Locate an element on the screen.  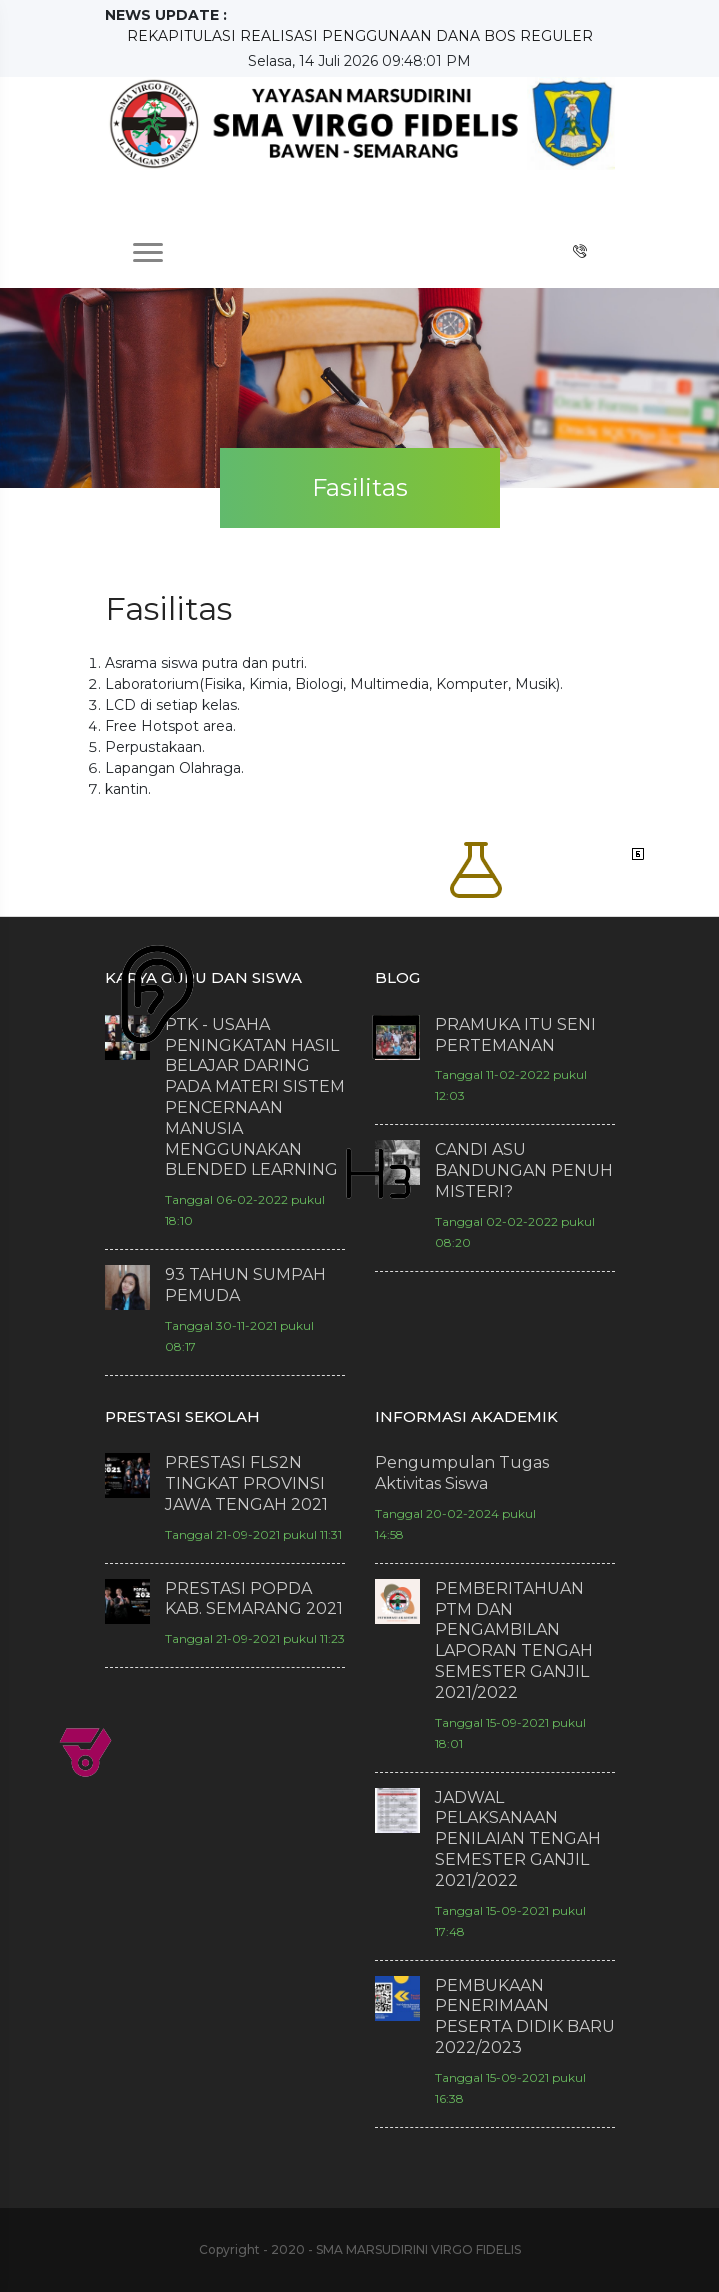
access experimental or beta features is located at coordinates (476, 870).